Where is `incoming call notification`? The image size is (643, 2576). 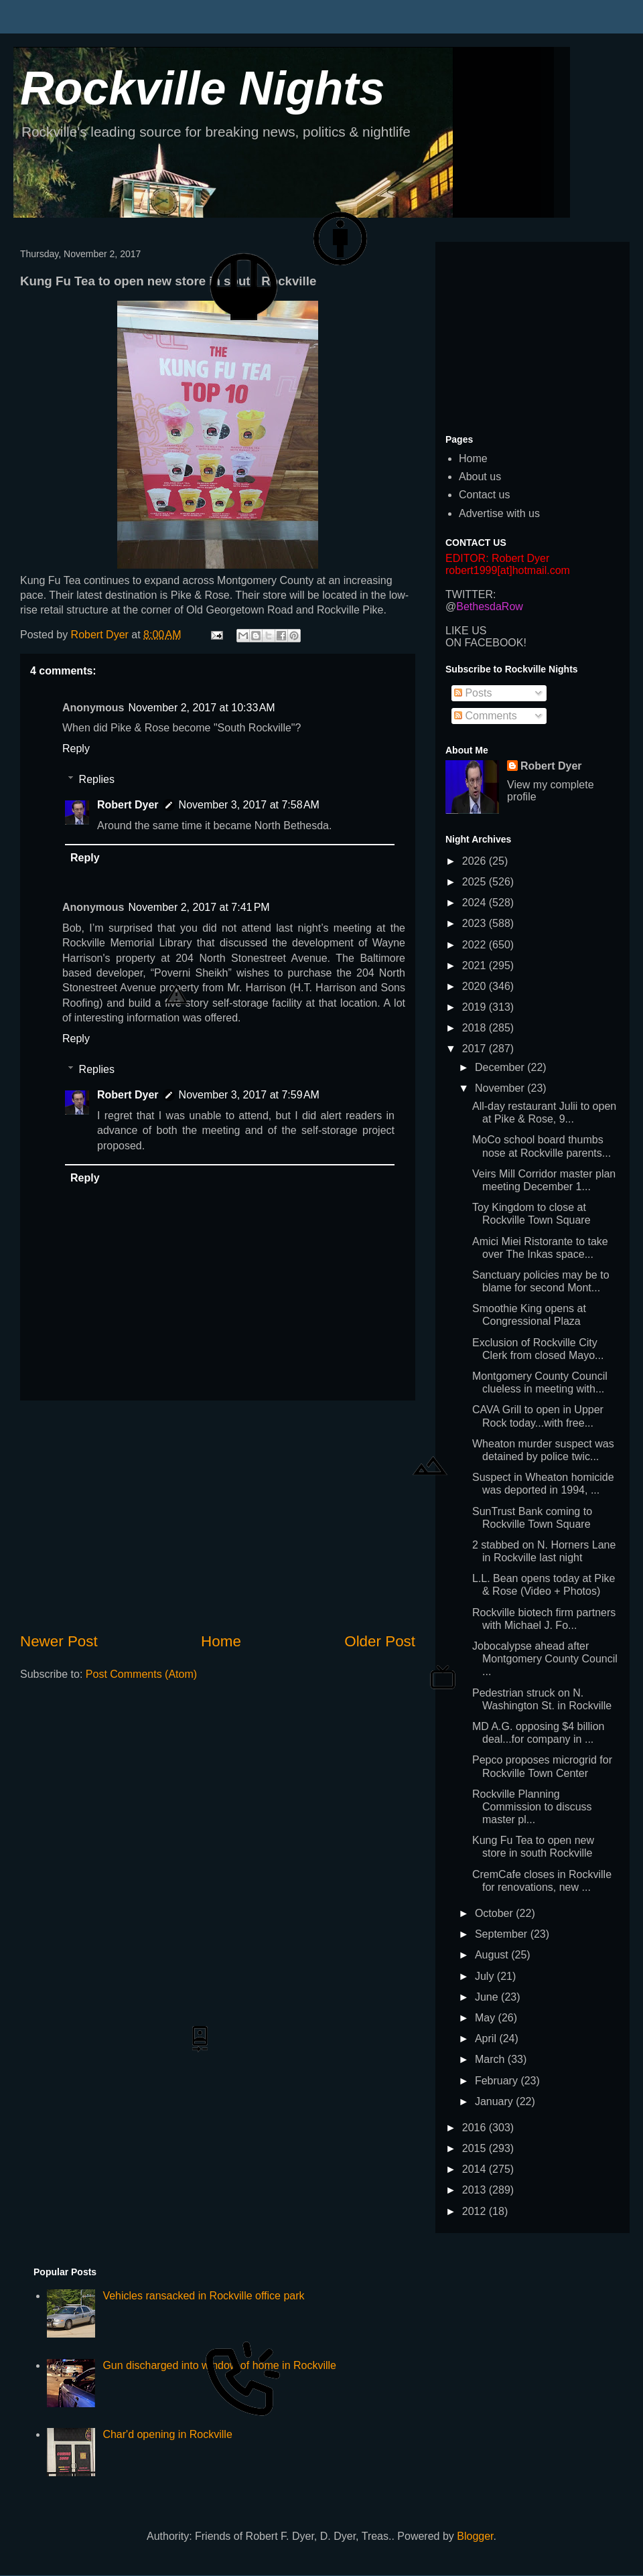
incoming call notification is located at coordinates (241, 2380).